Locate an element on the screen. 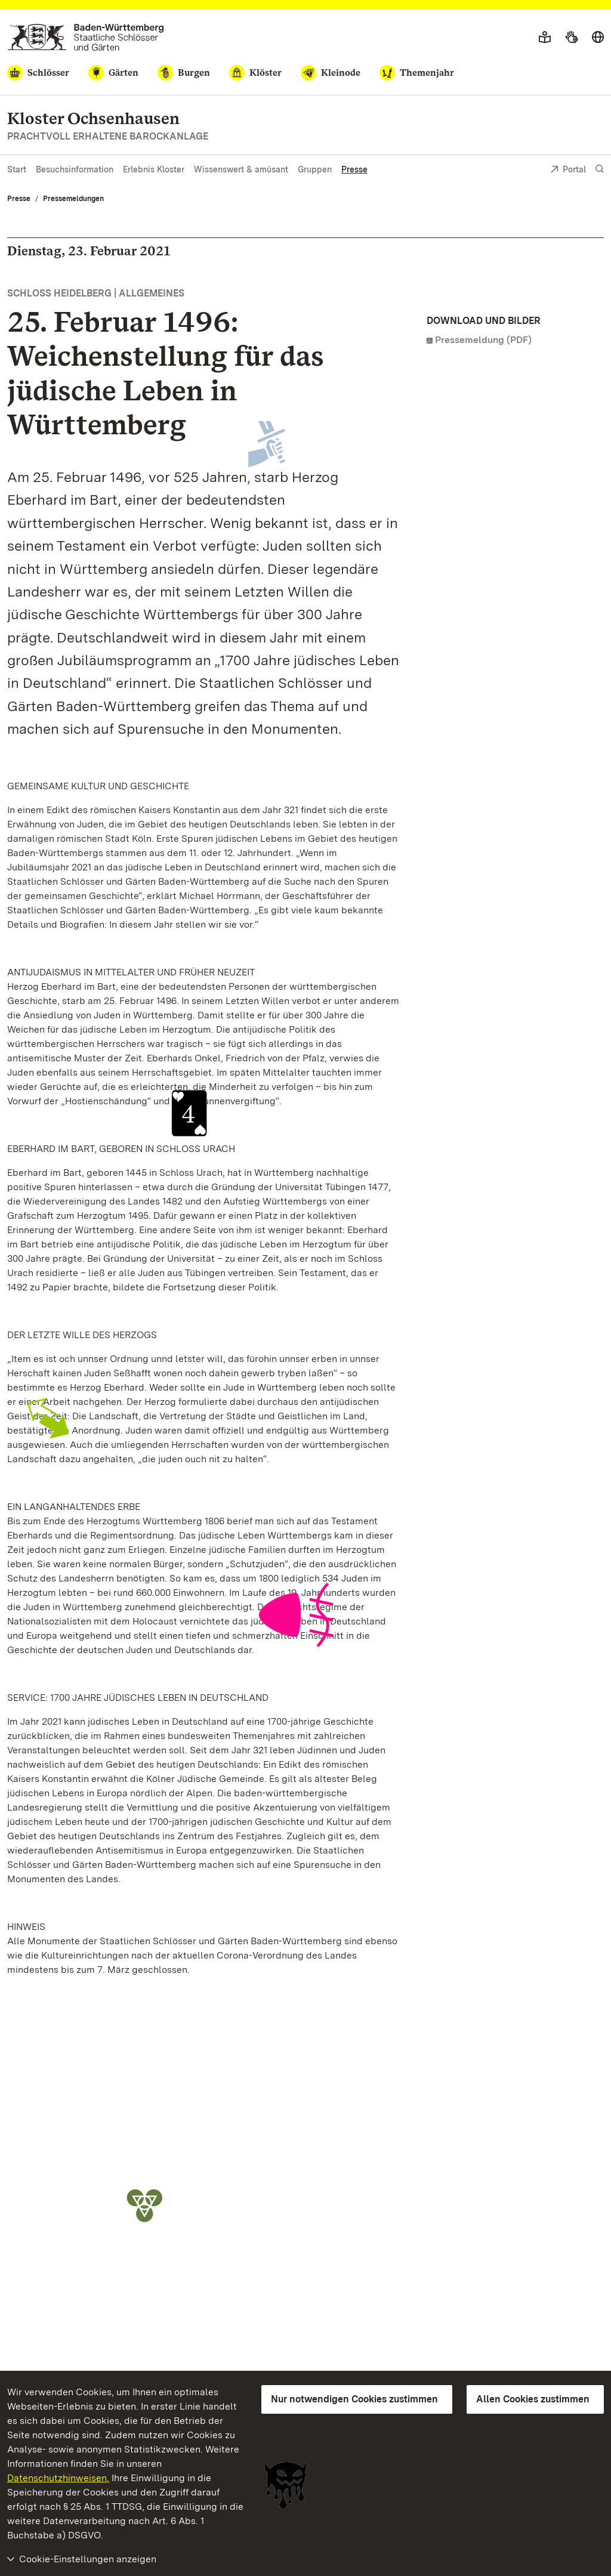 The image size is (611, 2576). a demon or monster enemy character type is located at coordinates (285, 2485).